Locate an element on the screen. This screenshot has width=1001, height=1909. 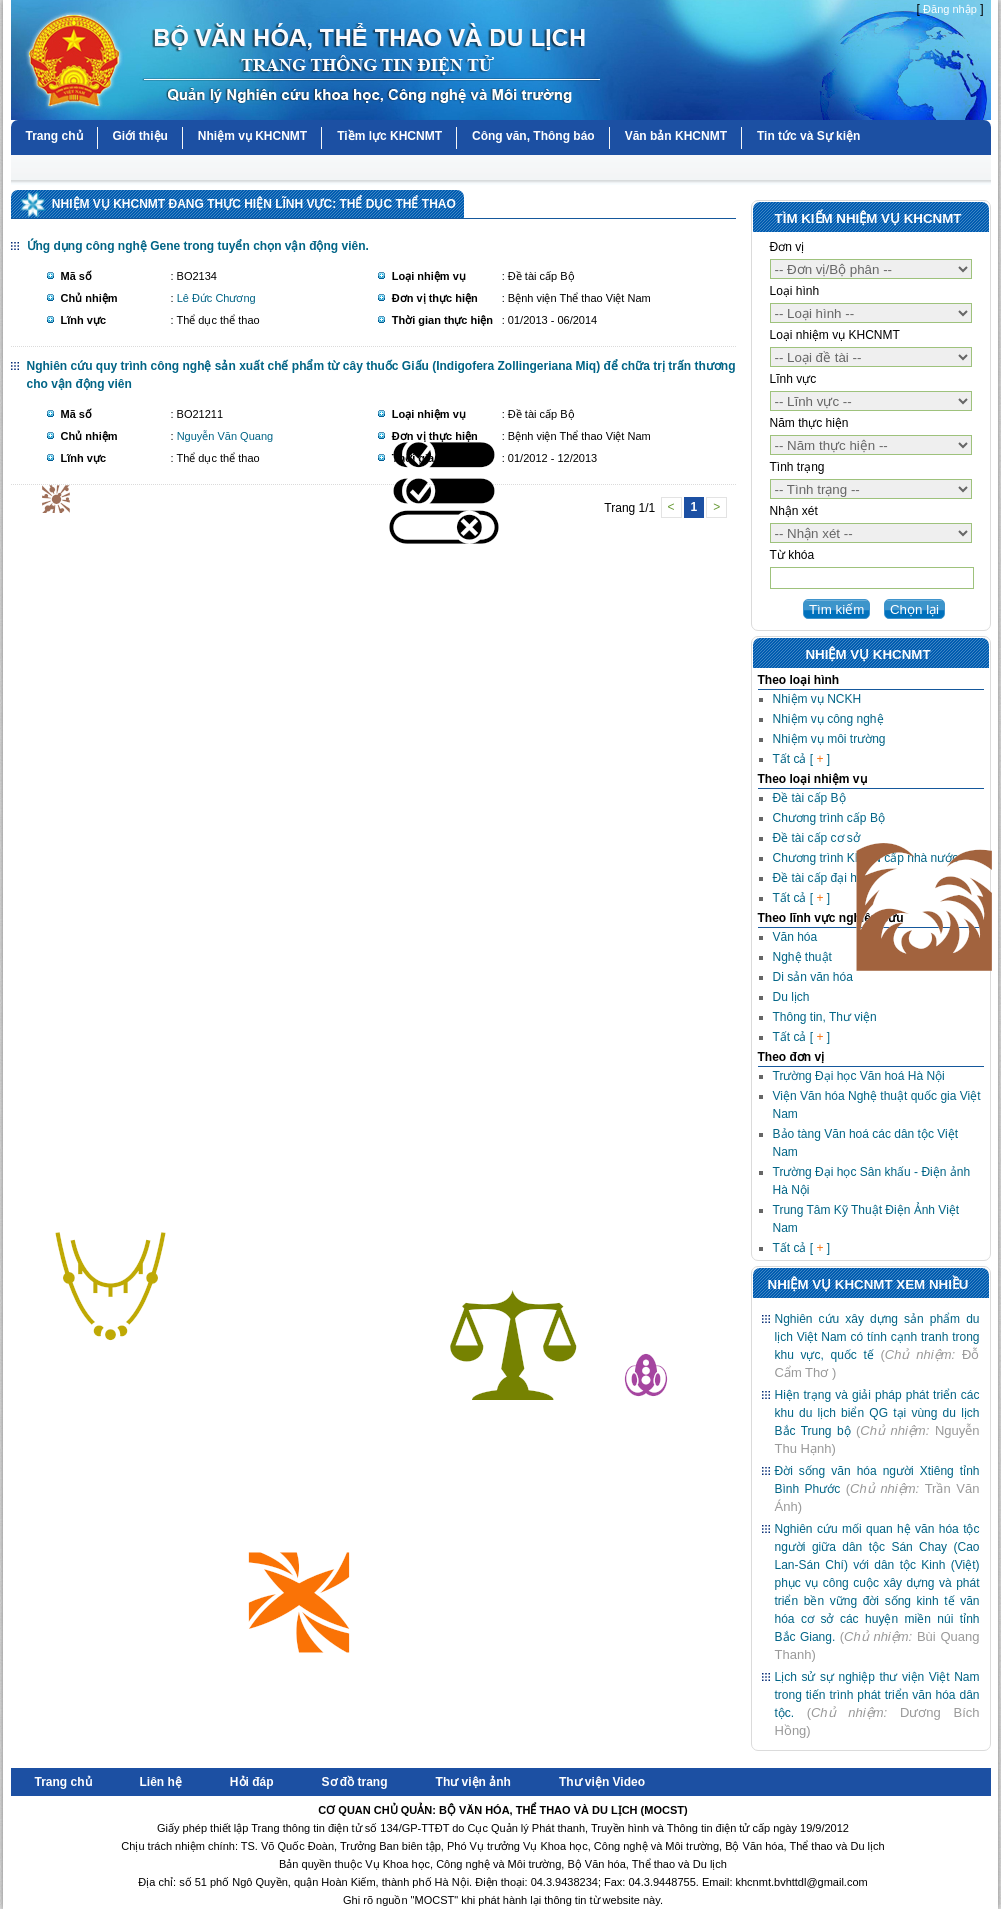
decorative game badge or achievement emblem is located at coordinates (646, 1375).